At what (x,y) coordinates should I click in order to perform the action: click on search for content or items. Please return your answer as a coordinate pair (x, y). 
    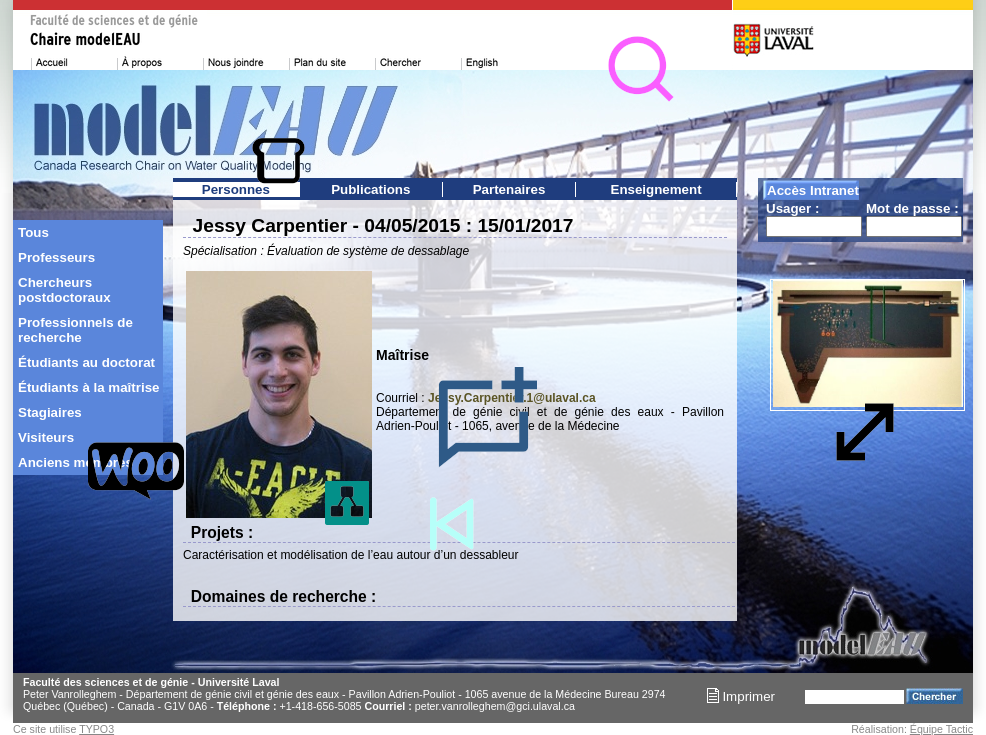
    Looking at the image, I should click on (640, 68).